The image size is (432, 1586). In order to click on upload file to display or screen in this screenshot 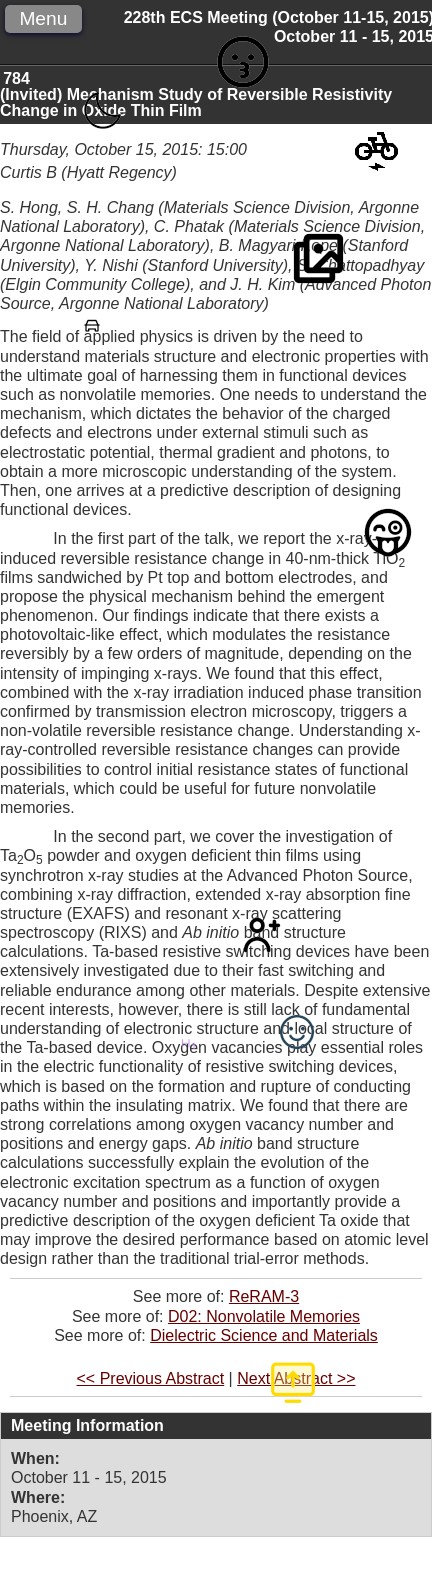, I will do `click(293, 1381)`.